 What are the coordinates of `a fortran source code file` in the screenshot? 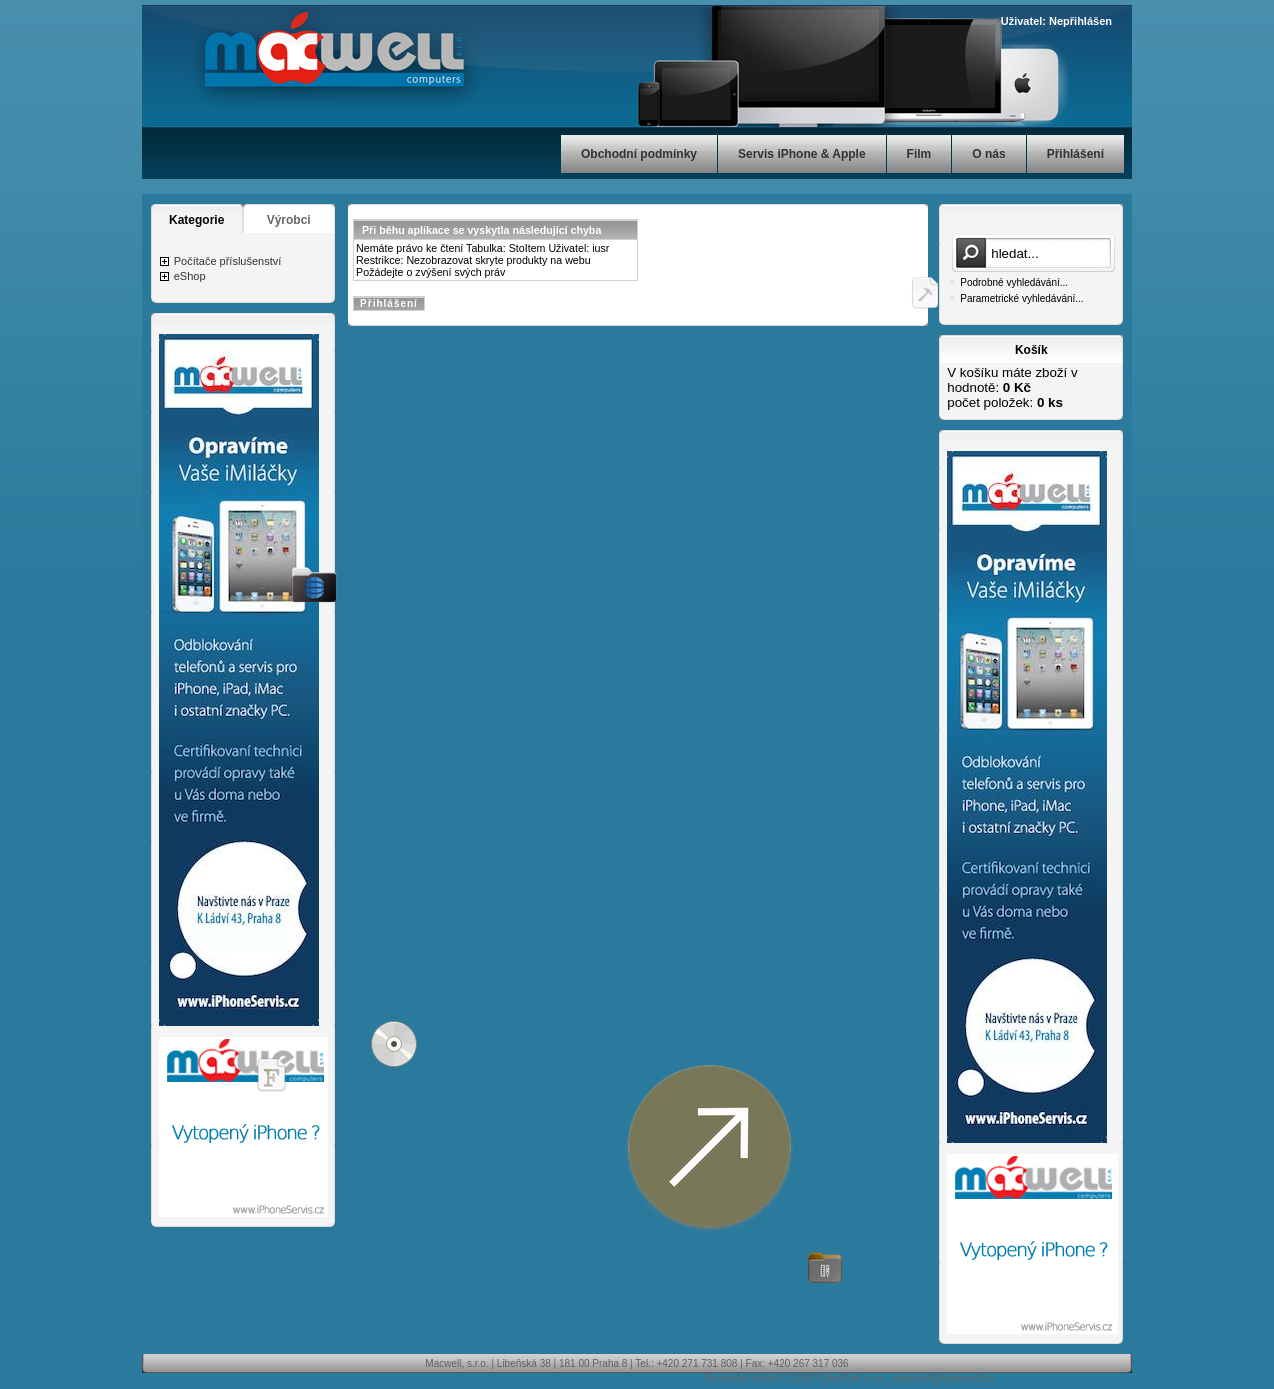 It's located at (271, 1074).